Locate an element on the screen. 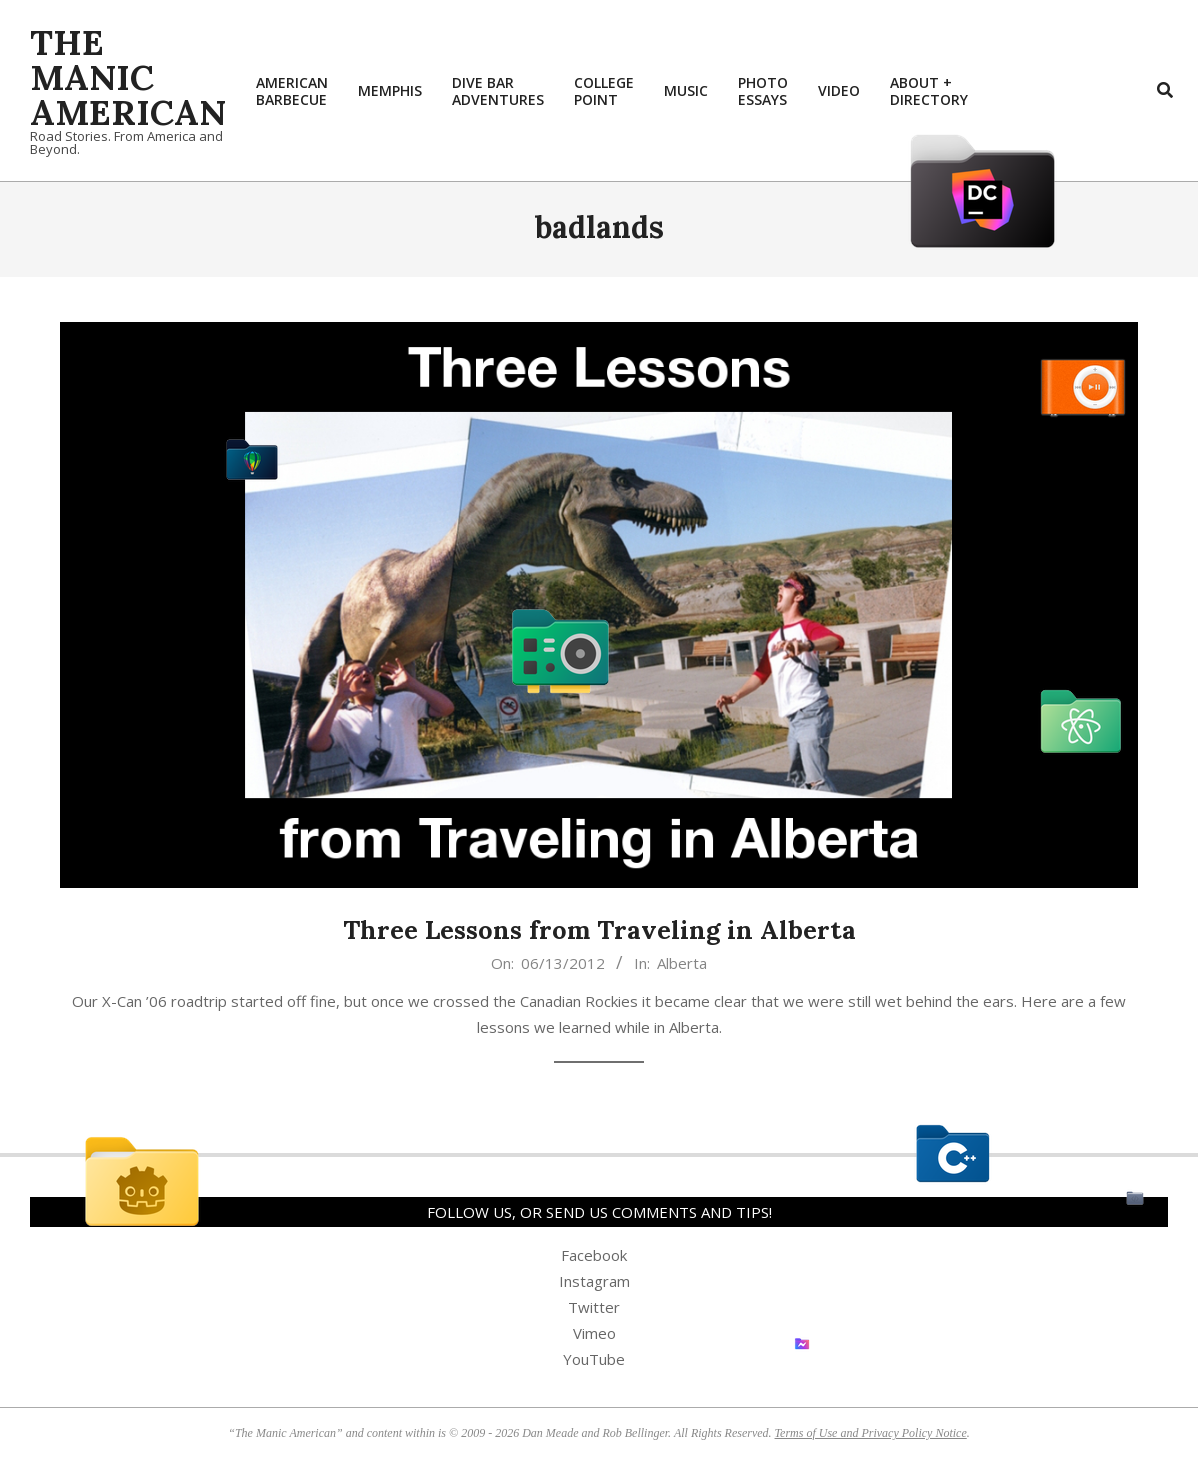  open your code projects folder is located at coordinates (1135, 1198).